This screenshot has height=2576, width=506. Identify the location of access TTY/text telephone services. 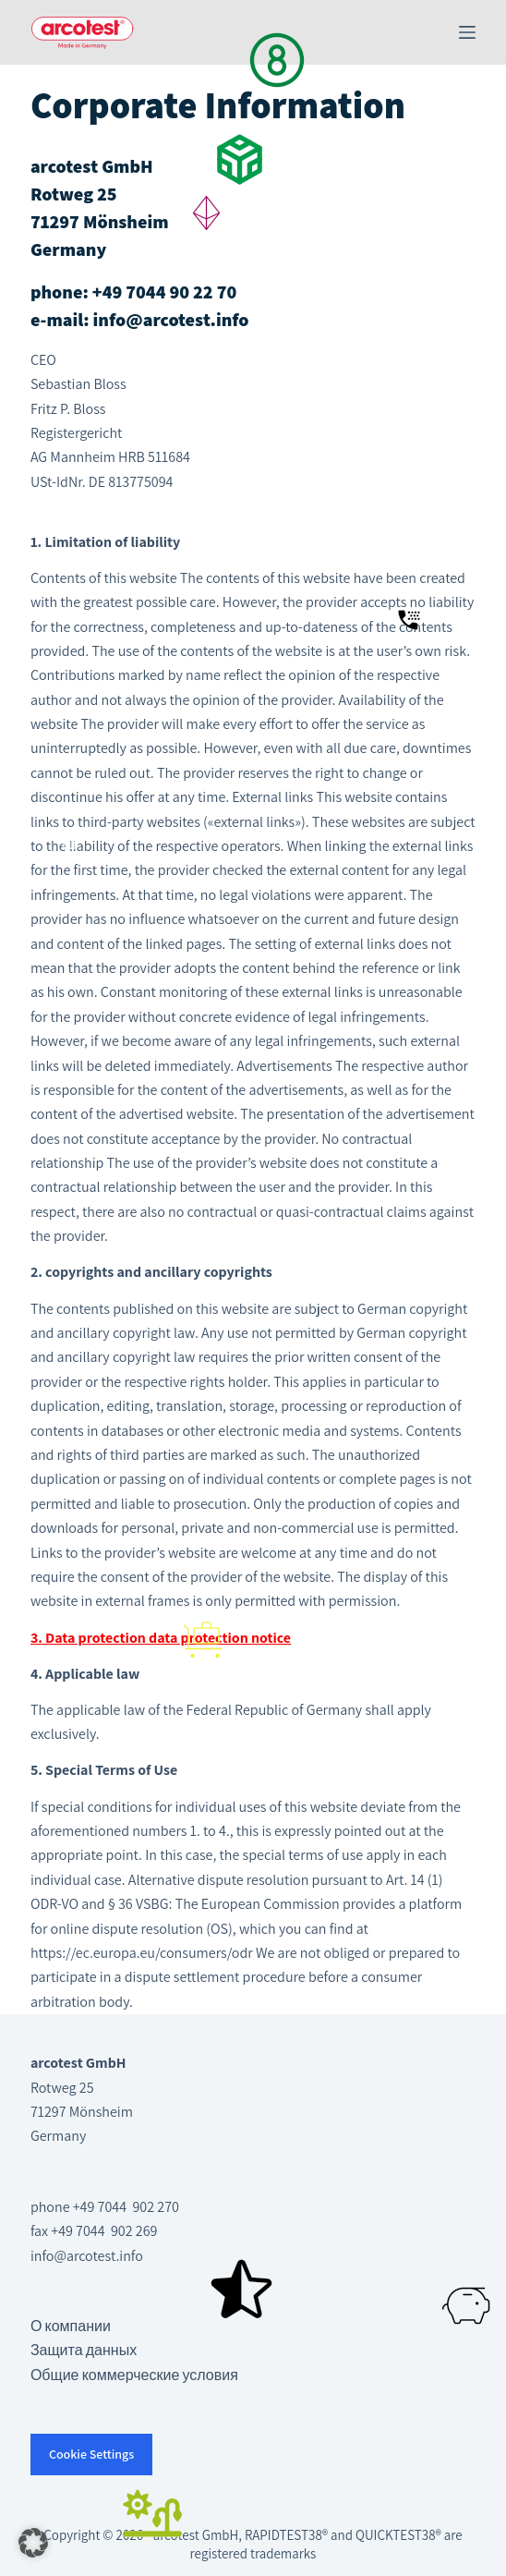
(409, 620).